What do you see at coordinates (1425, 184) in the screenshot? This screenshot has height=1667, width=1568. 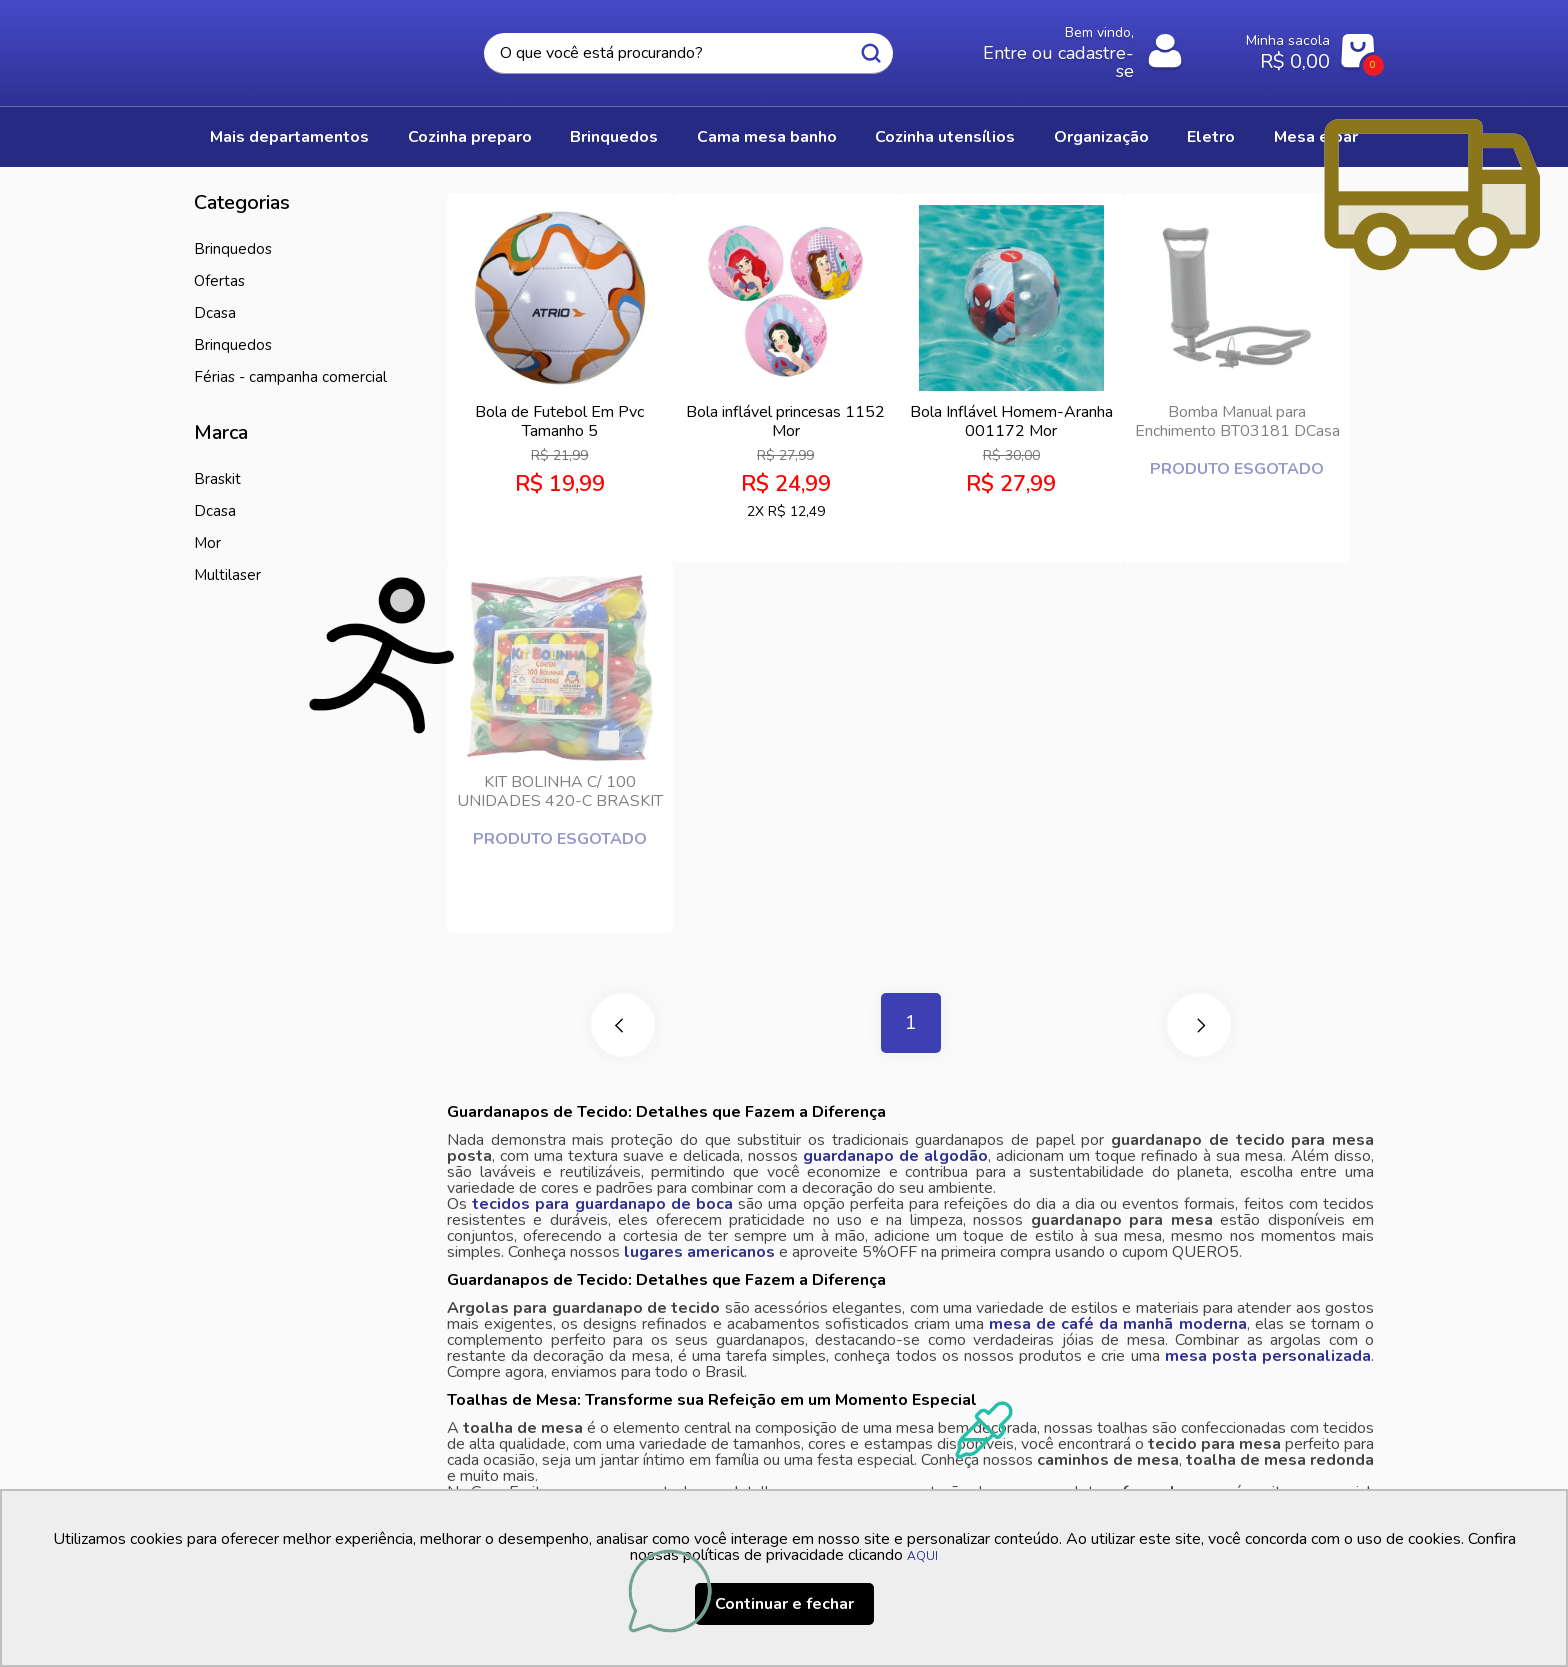 I see `track your delivery status` at bounding box center [1425, 184].